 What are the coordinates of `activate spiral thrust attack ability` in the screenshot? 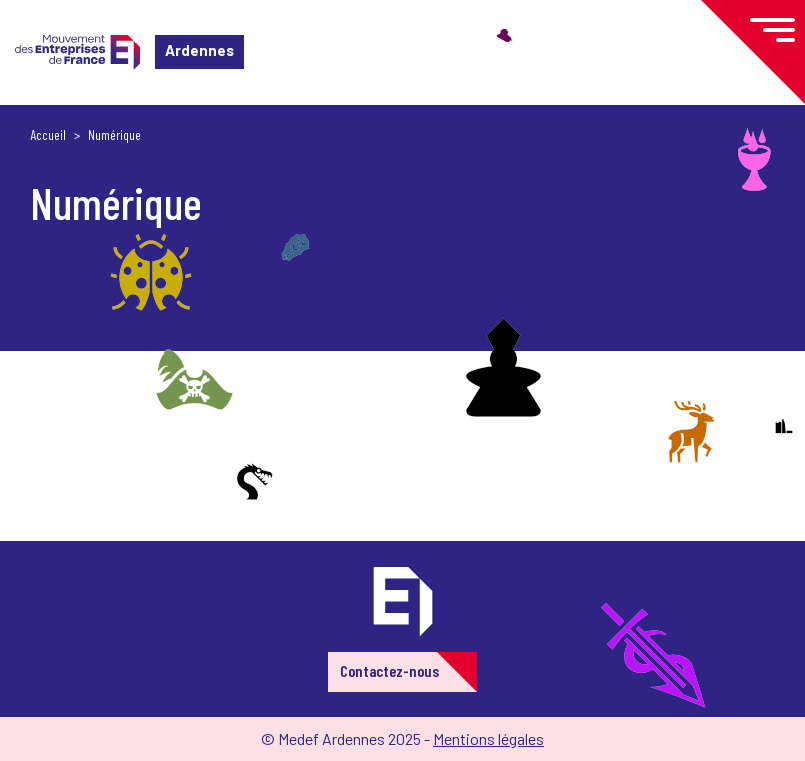 It's located at (653, 654).